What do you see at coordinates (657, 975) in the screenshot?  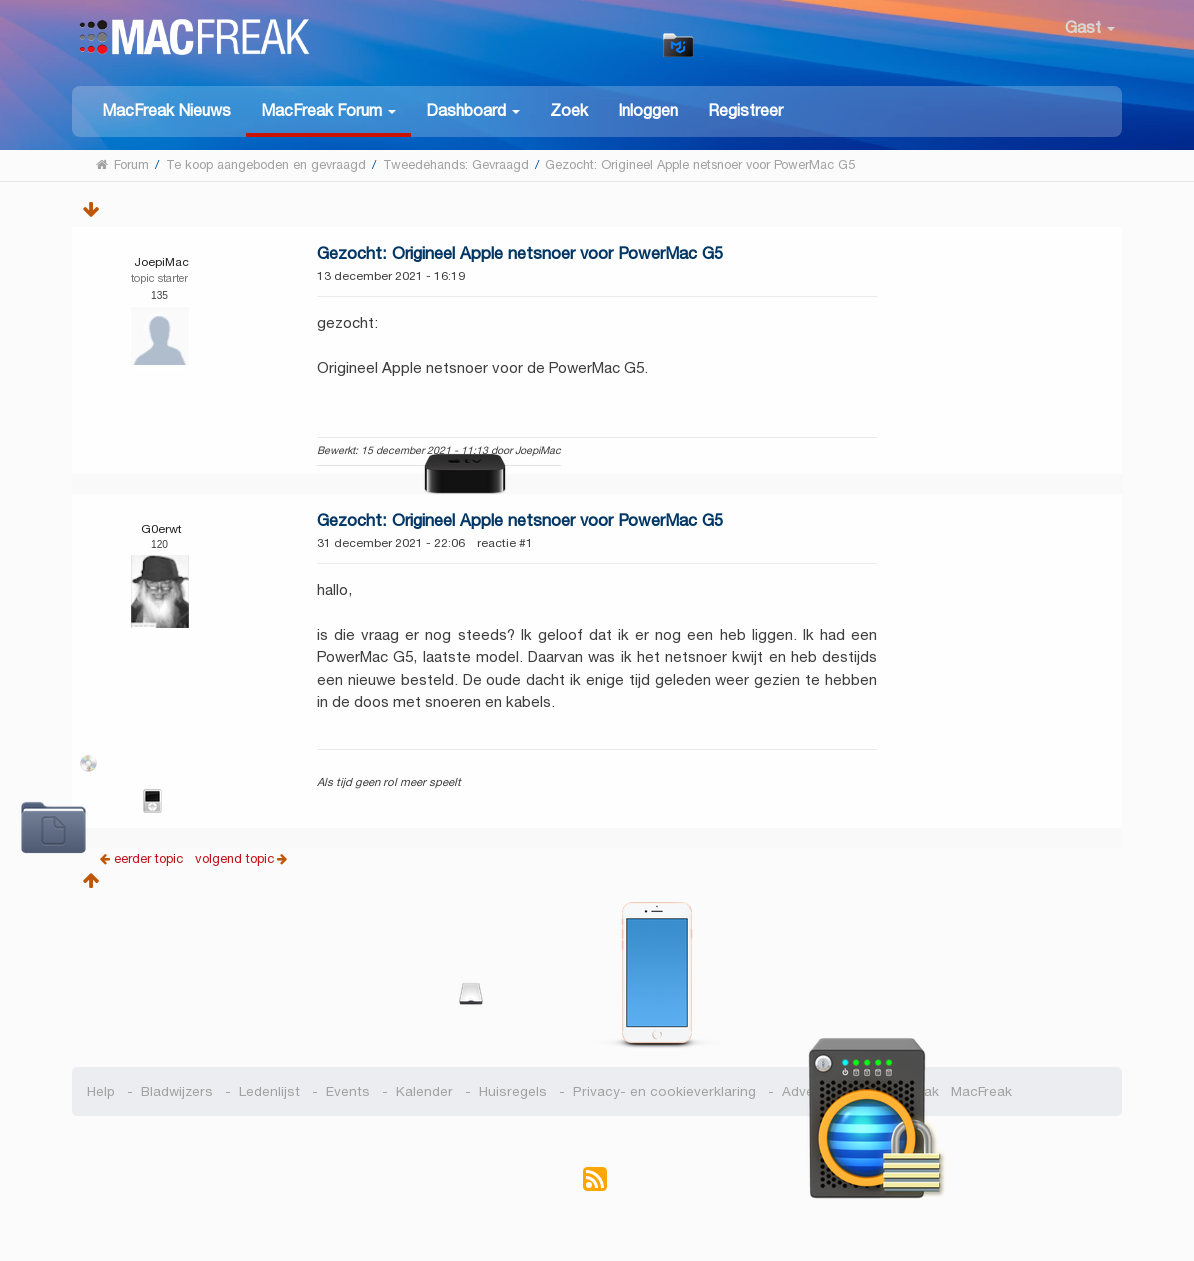 I see `connect or manage an iPhone device` at bounding box center [657, 975].